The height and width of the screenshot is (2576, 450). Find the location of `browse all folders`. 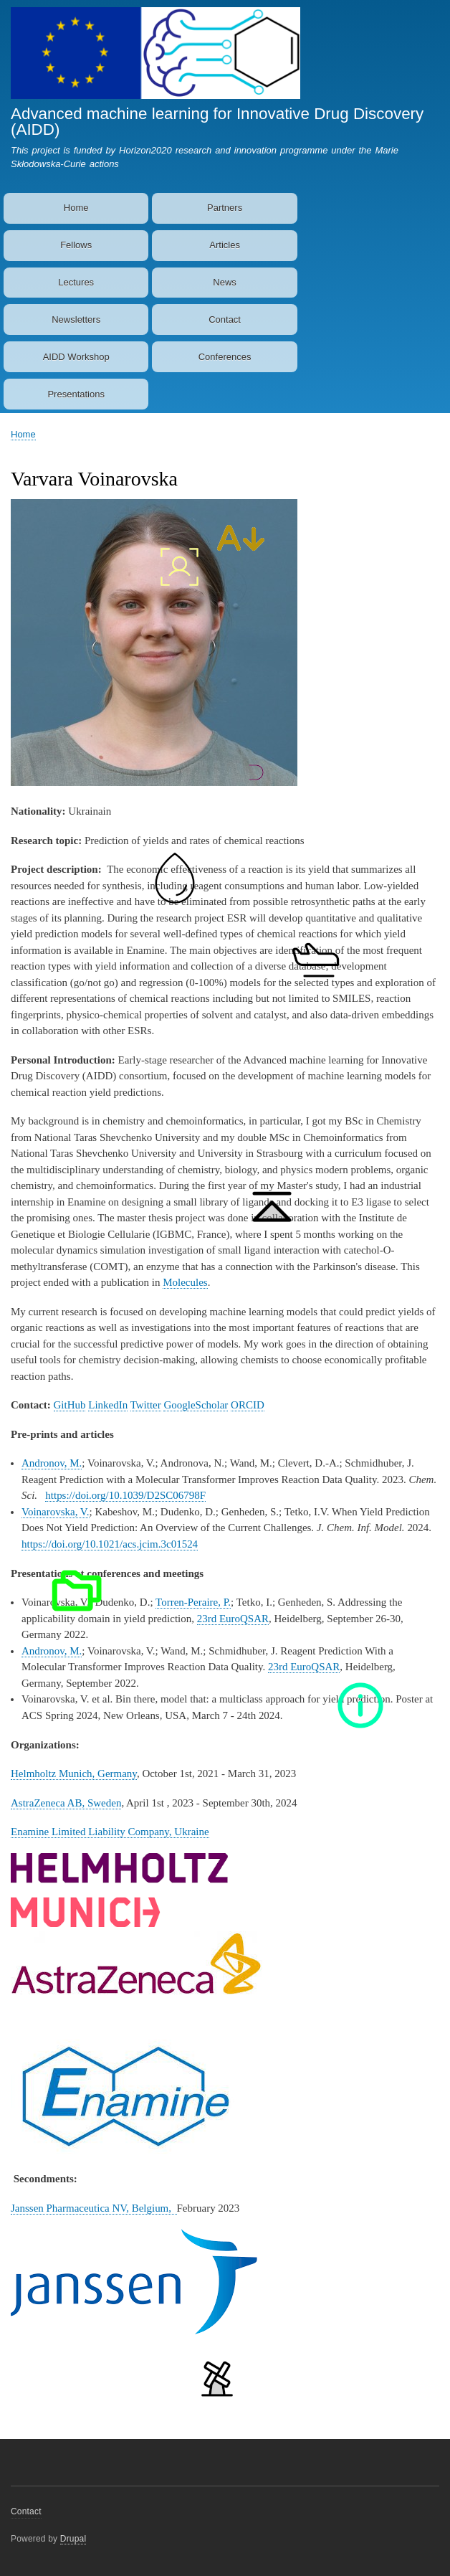

browse all folders is located at coordinates (76, 1591).